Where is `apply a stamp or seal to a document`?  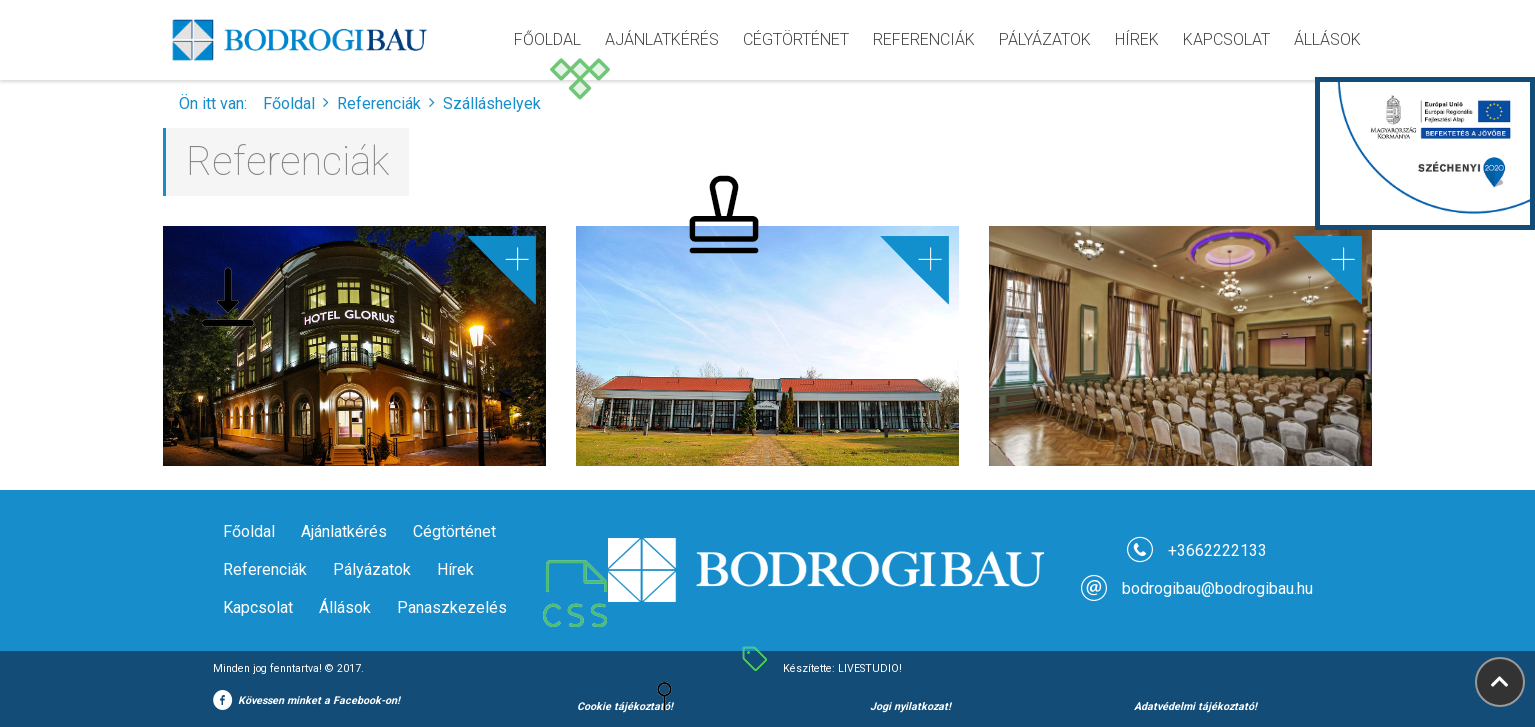 apply a stamp or seal to a document is located at coordinates (724, 216).